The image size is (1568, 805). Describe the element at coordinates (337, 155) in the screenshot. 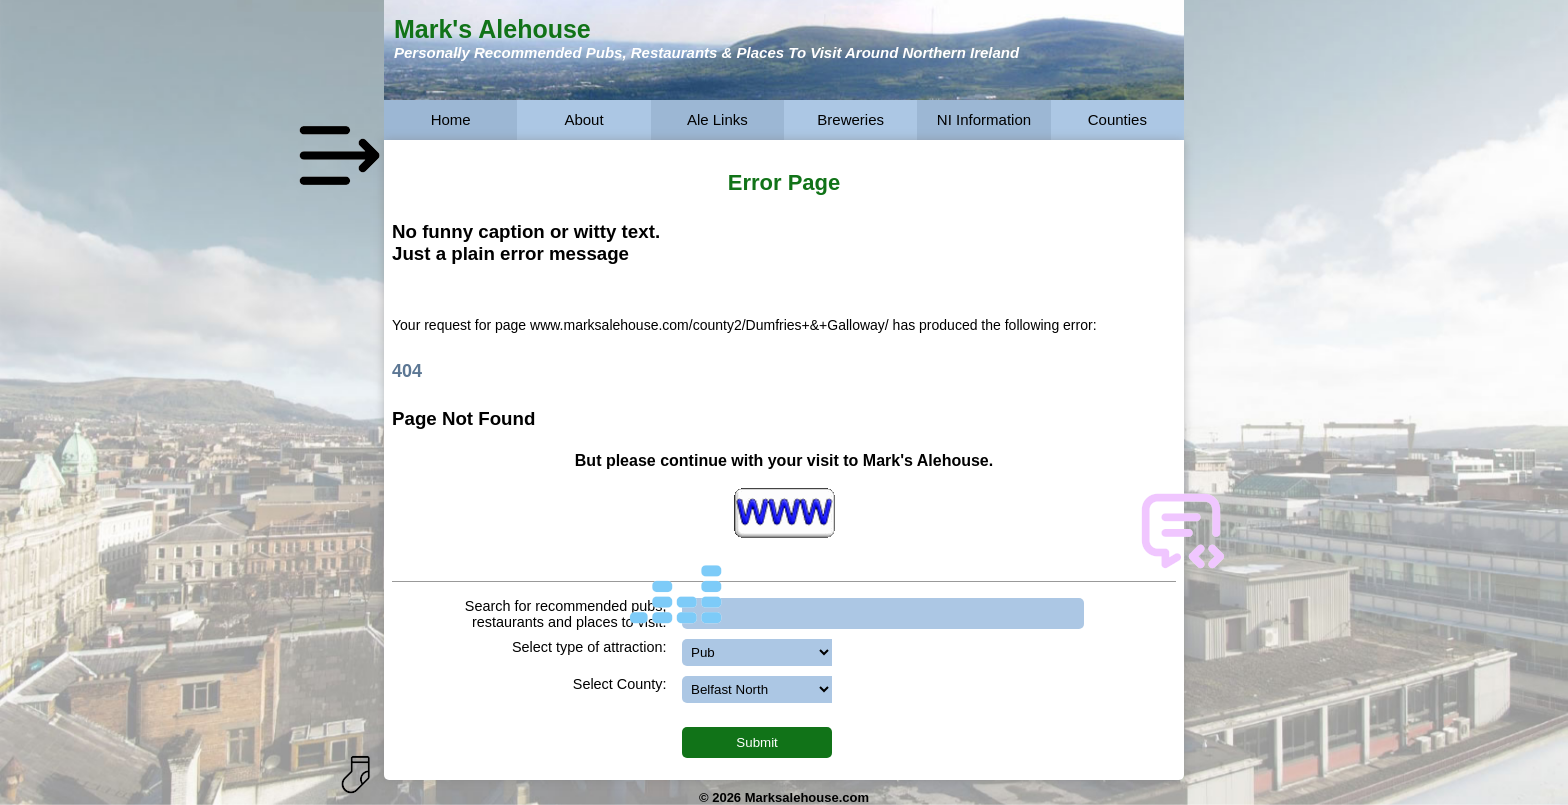

I see `disable text wrapping in editor` at that location.